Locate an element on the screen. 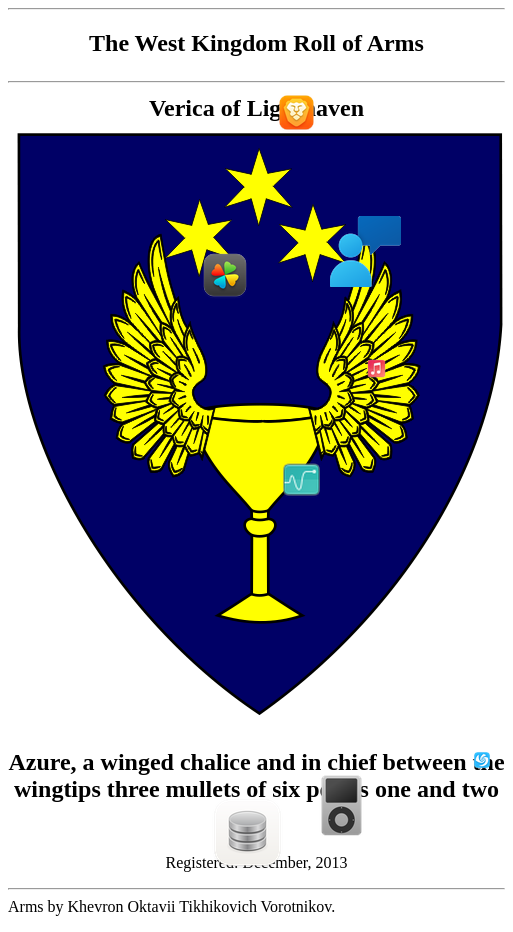 Image resolution: width=513 pixels, height=932 pixels. open sqlitebrowser database application is located at coordinates (247, 832).